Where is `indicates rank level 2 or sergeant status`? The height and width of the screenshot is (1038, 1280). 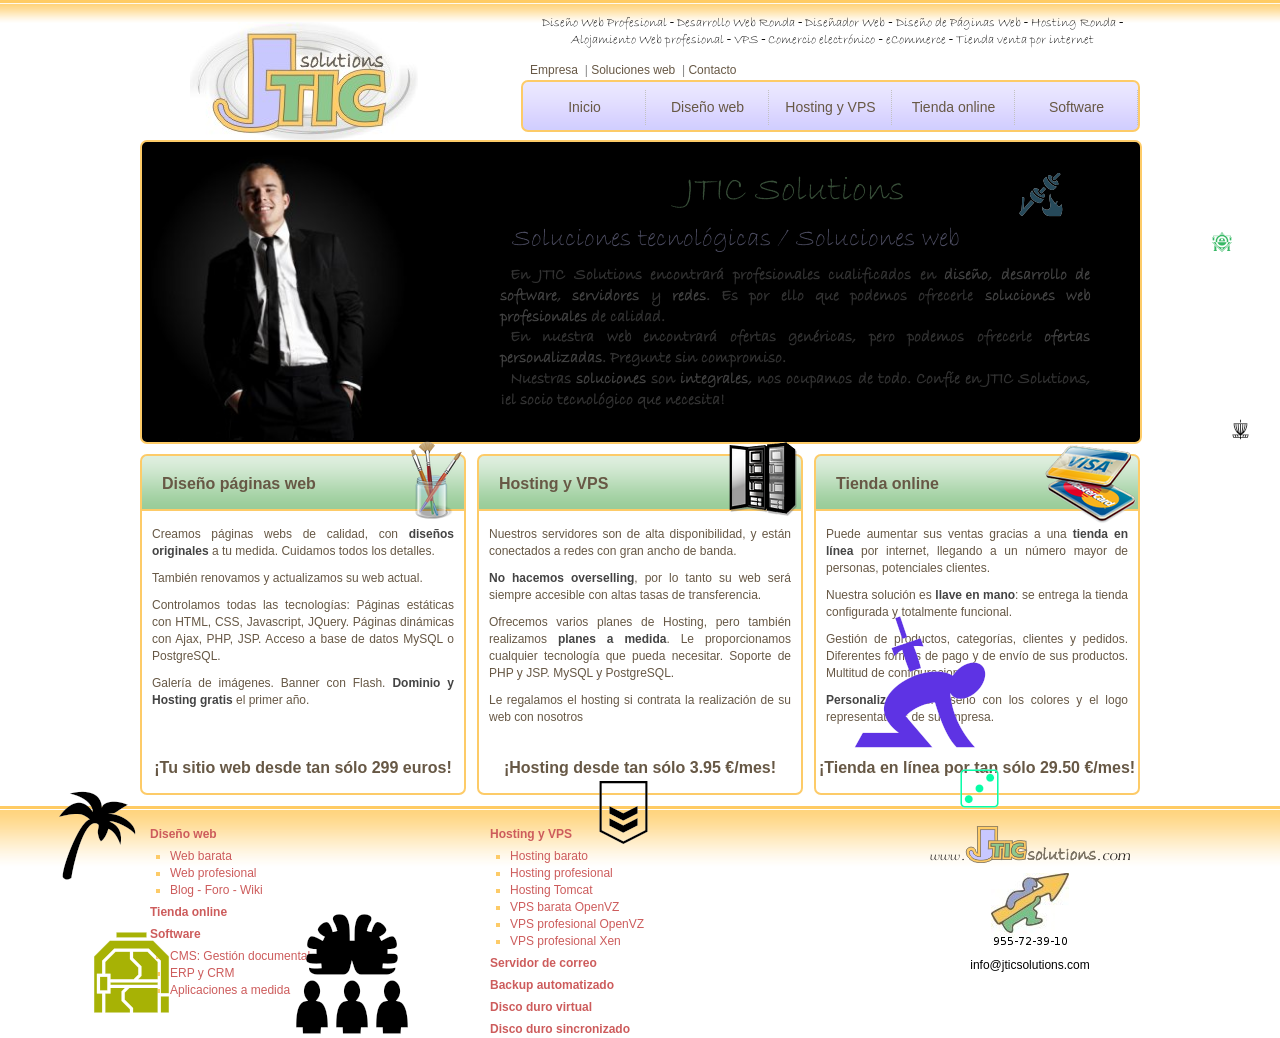
indicates rank level 2 or sergeant status is located at coordinates (623, 812).